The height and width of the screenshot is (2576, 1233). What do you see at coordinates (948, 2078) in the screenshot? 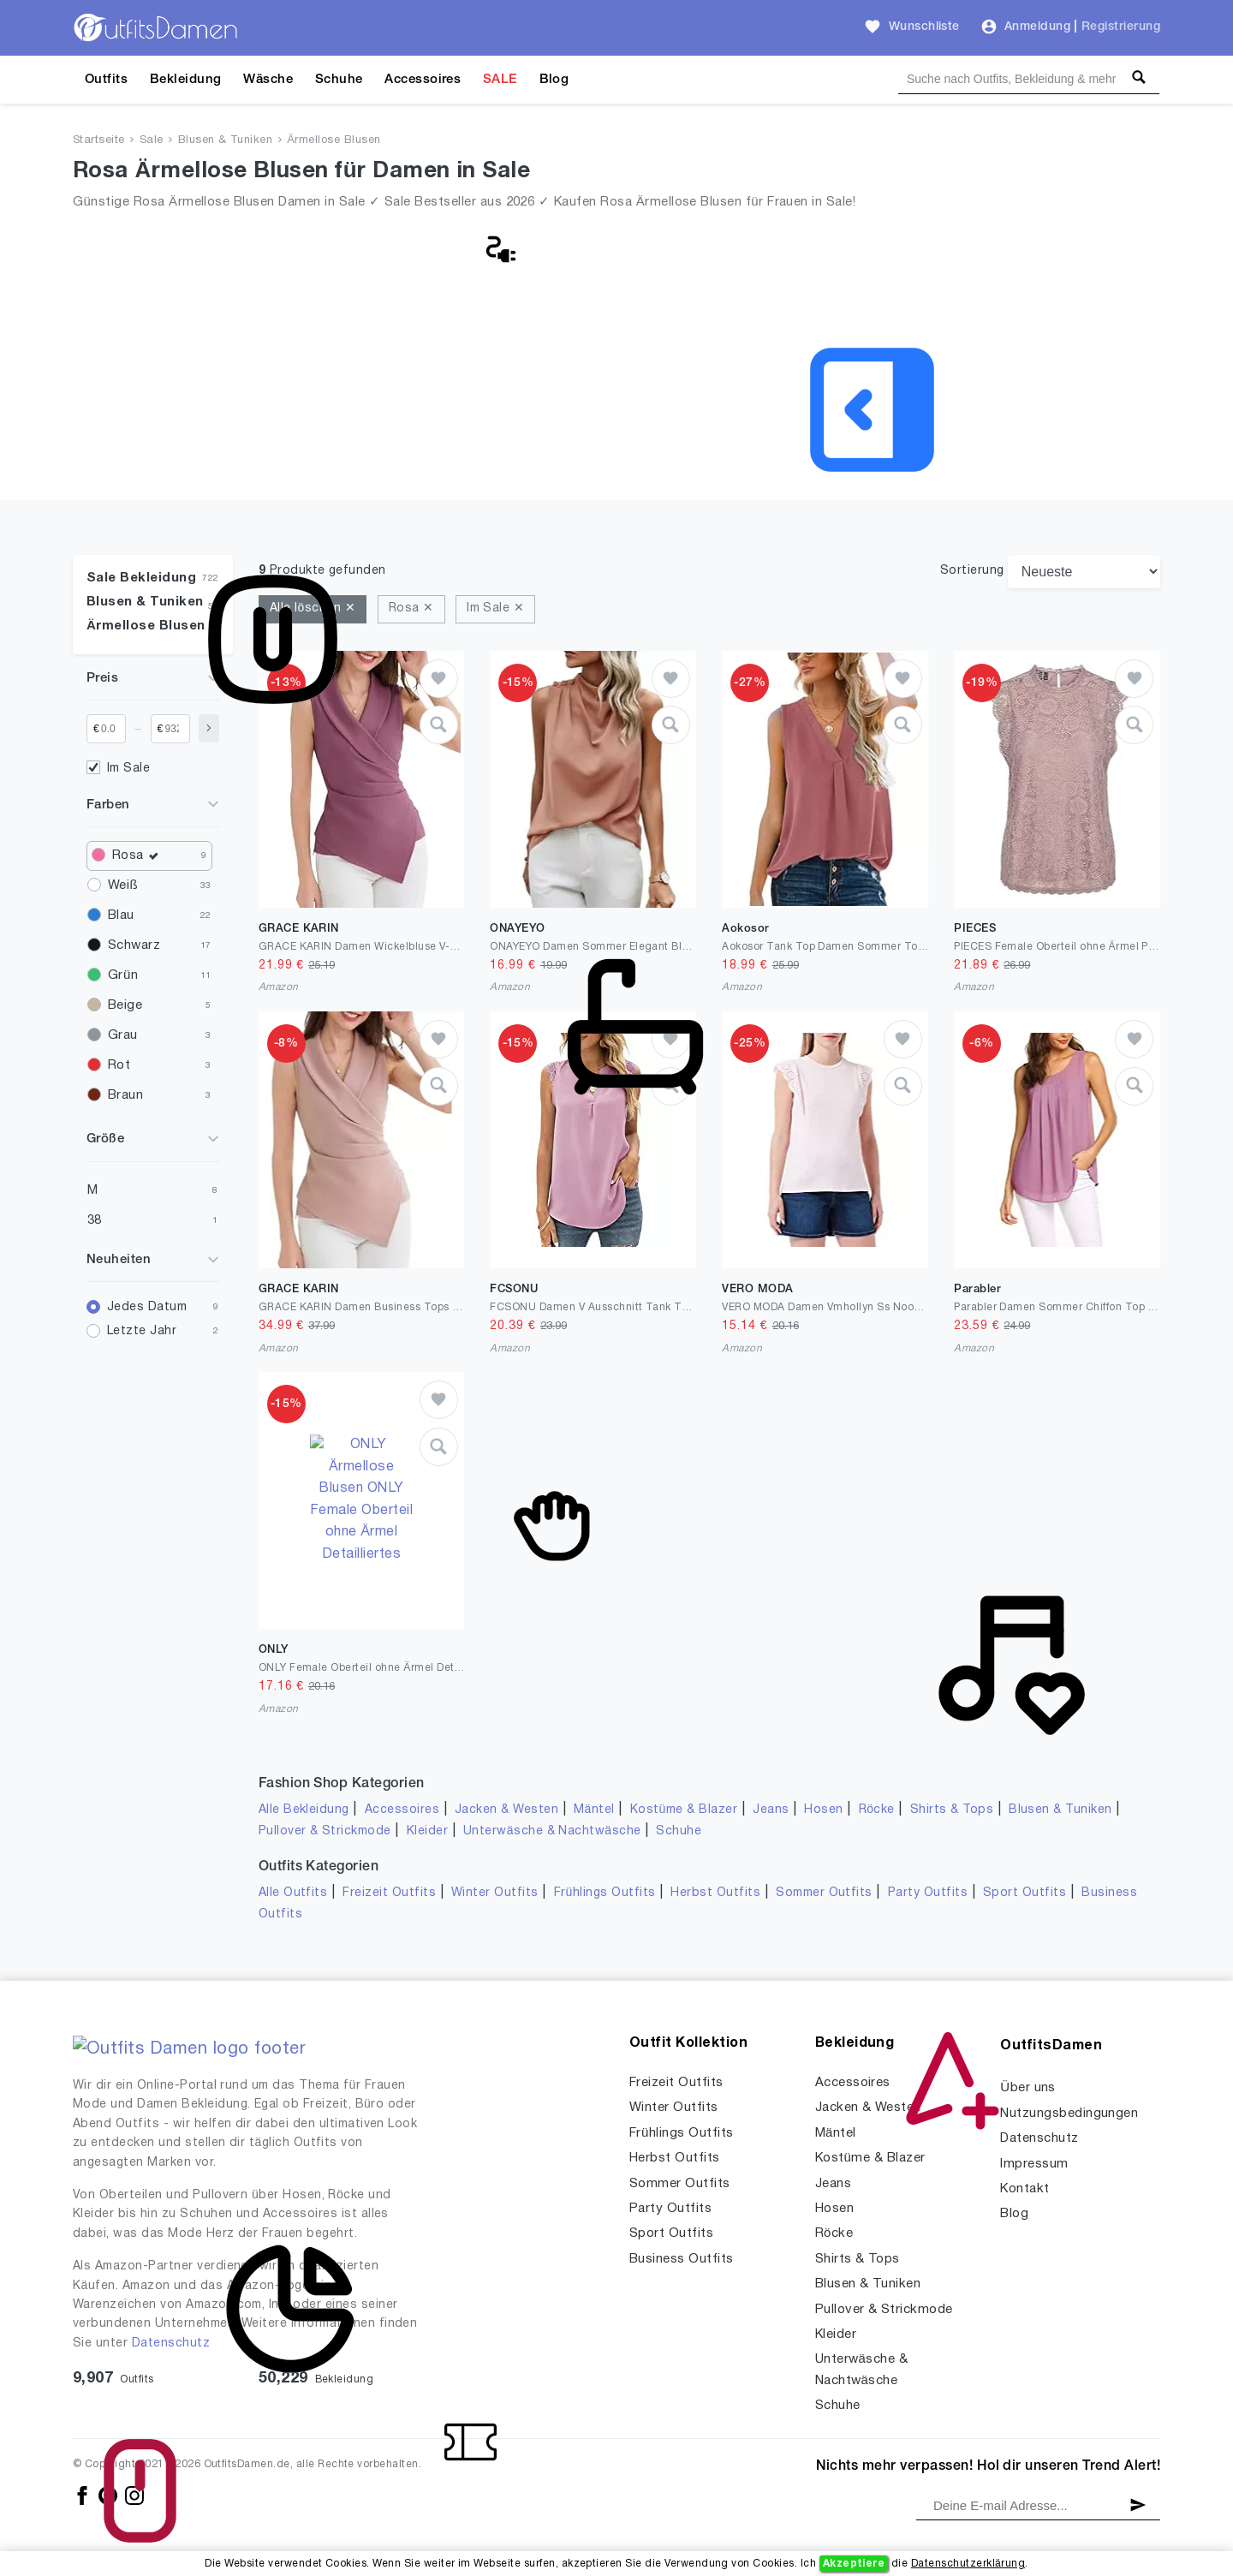
I see `add a new navigation waypoint` at bounding box center [948, 2078].